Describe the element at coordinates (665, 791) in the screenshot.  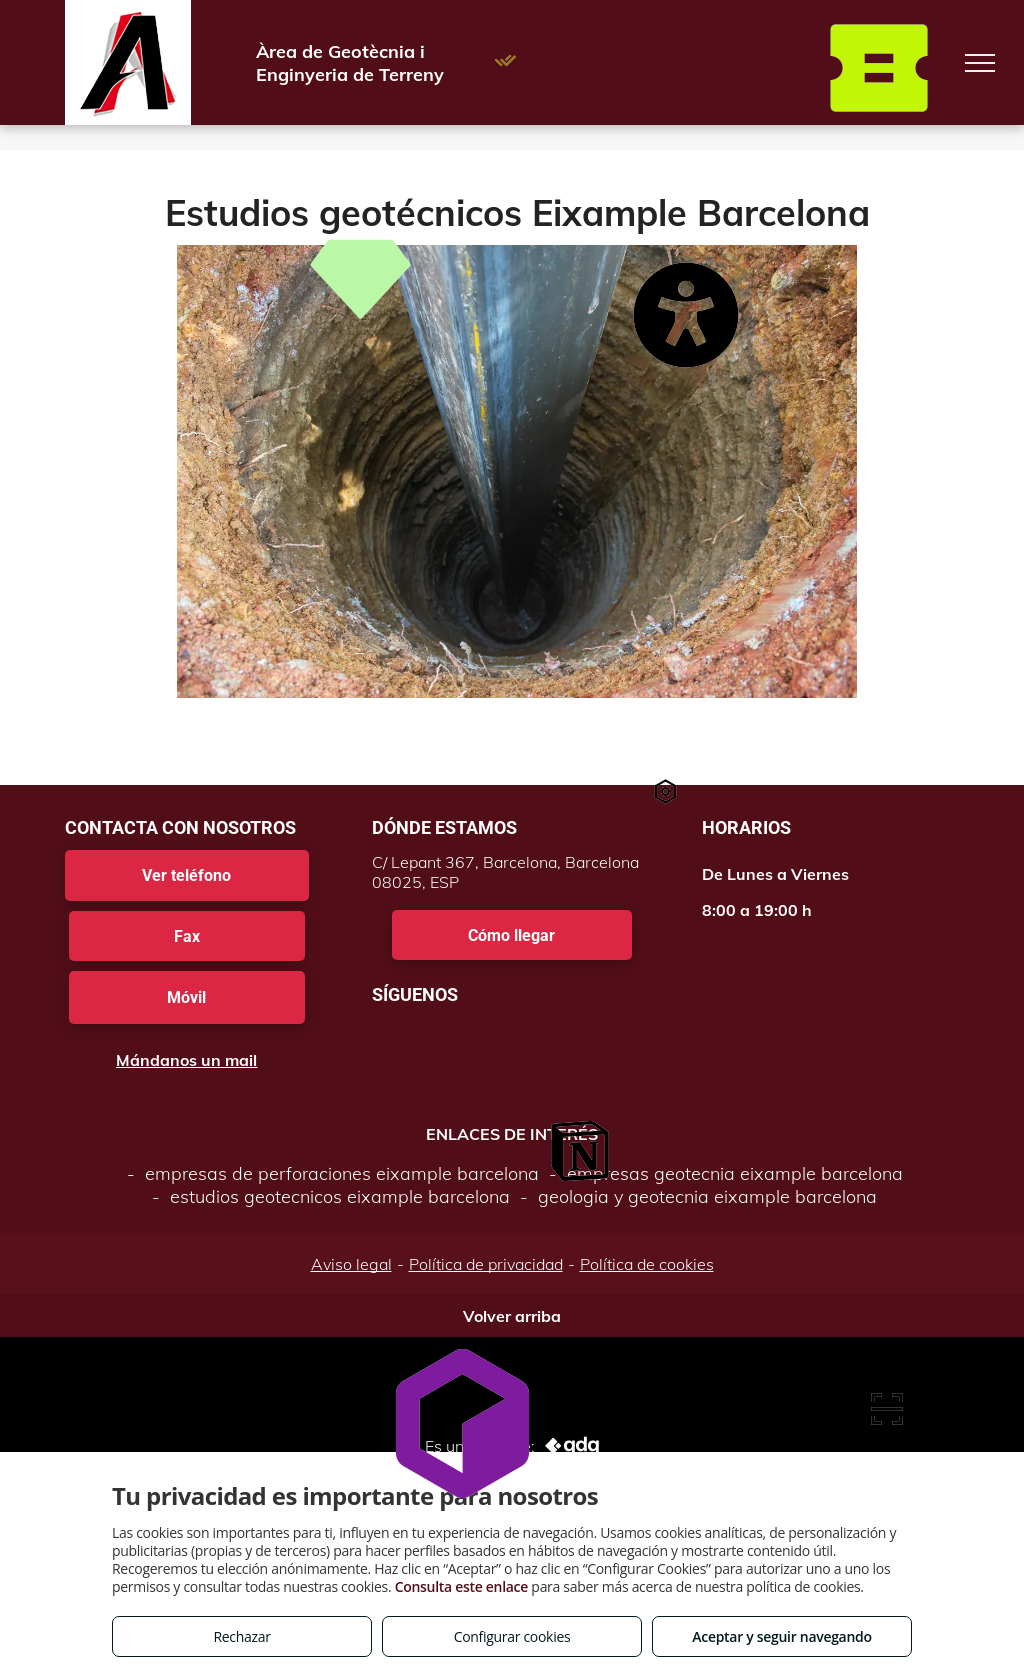
I see `access settings or preferences` at that location.